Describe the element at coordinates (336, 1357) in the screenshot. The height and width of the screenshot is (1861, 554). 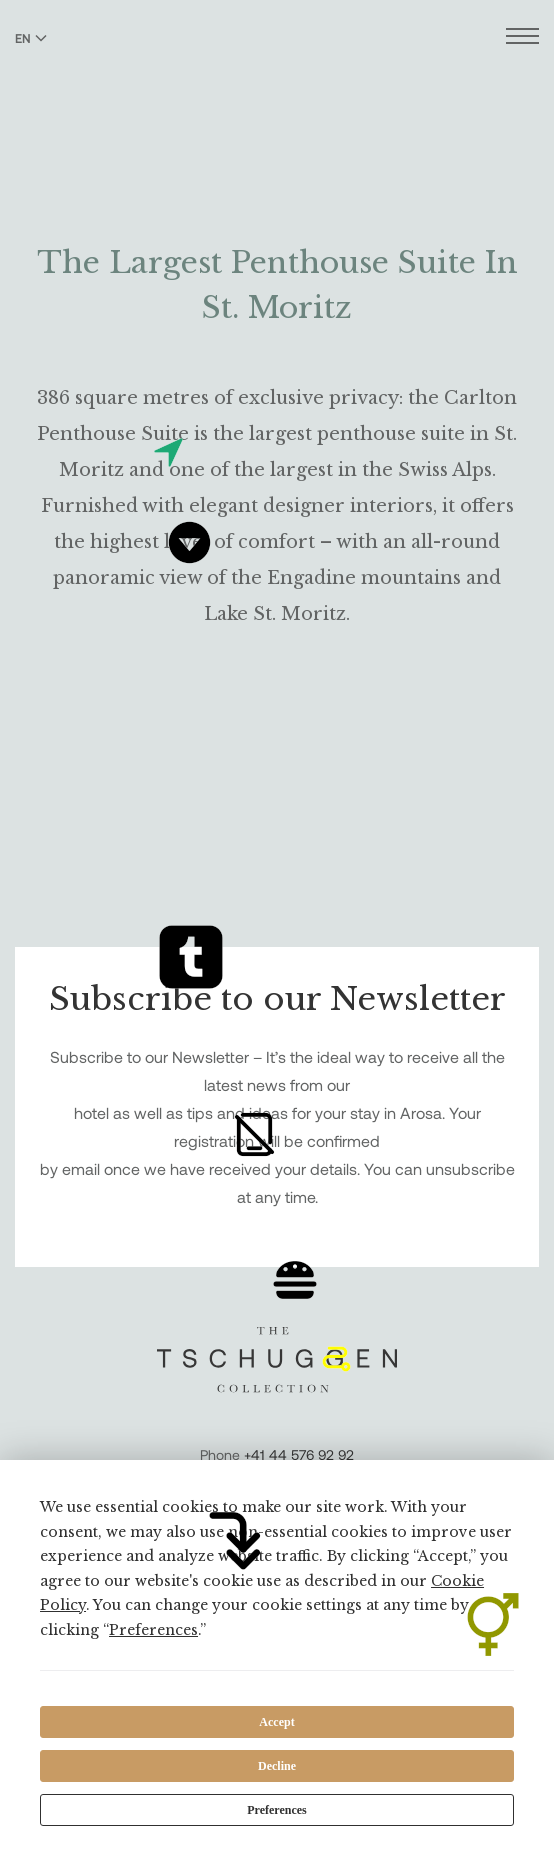
I see `view or edit a route path` at that location.